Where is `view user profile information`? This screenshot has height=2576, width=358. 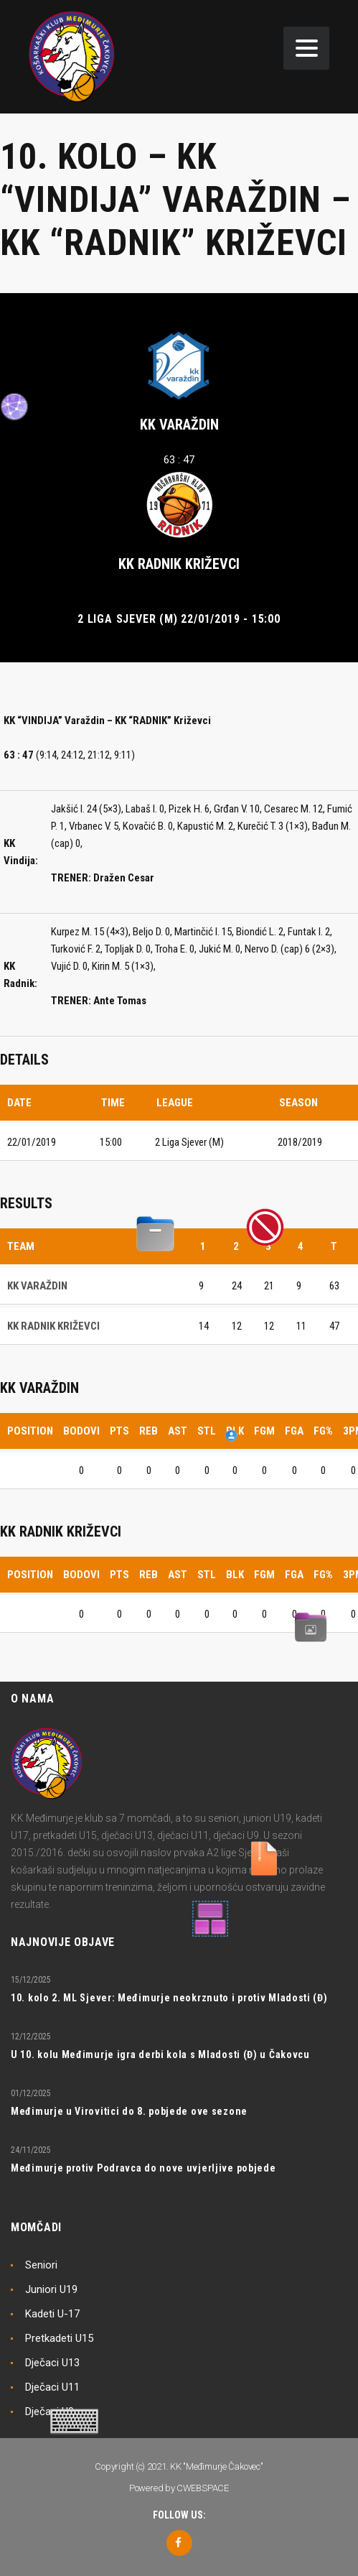 view user profile information is located at coordinates (231, 1435).